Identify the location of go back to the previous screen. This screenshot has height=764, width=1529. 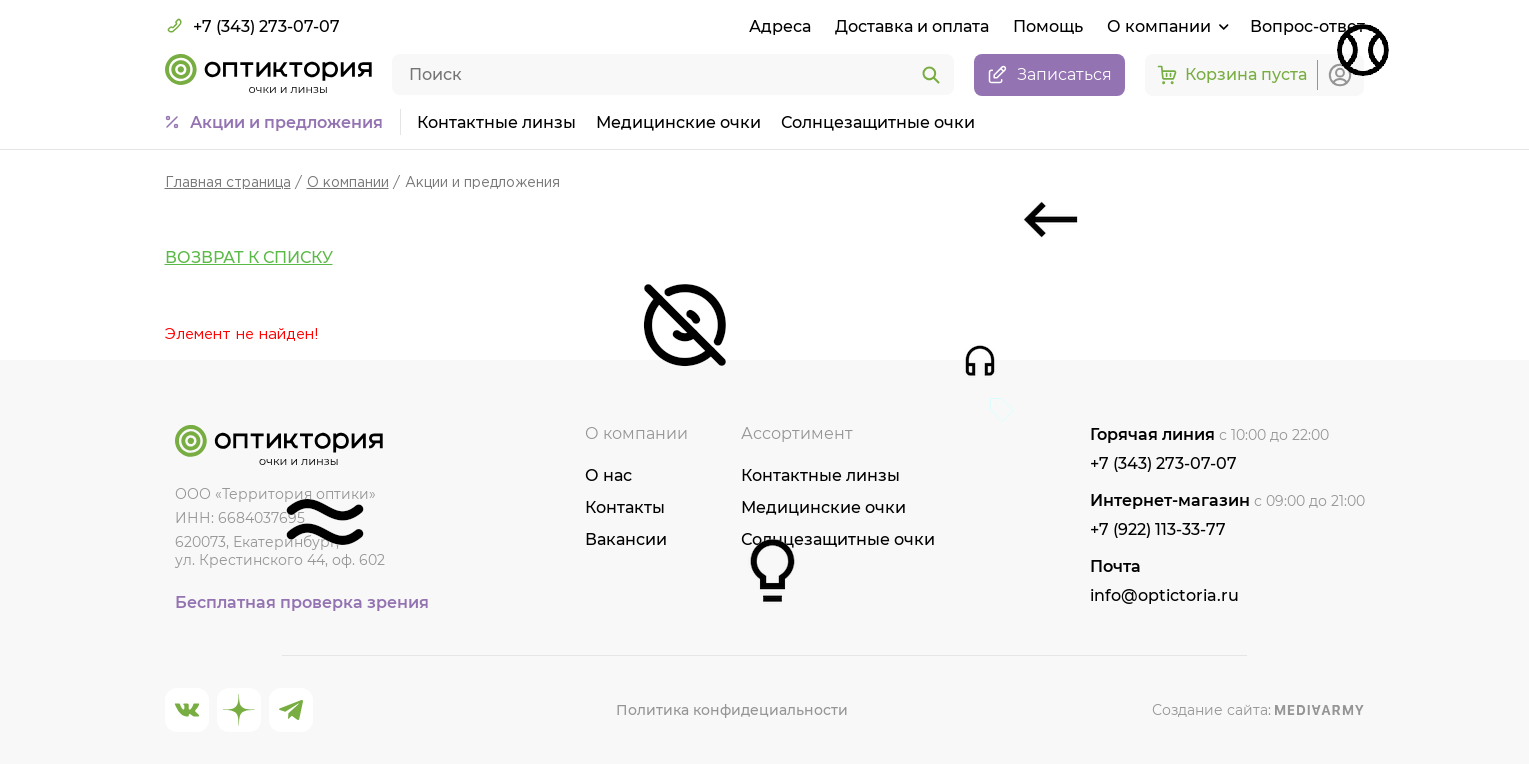
(1050, 219).